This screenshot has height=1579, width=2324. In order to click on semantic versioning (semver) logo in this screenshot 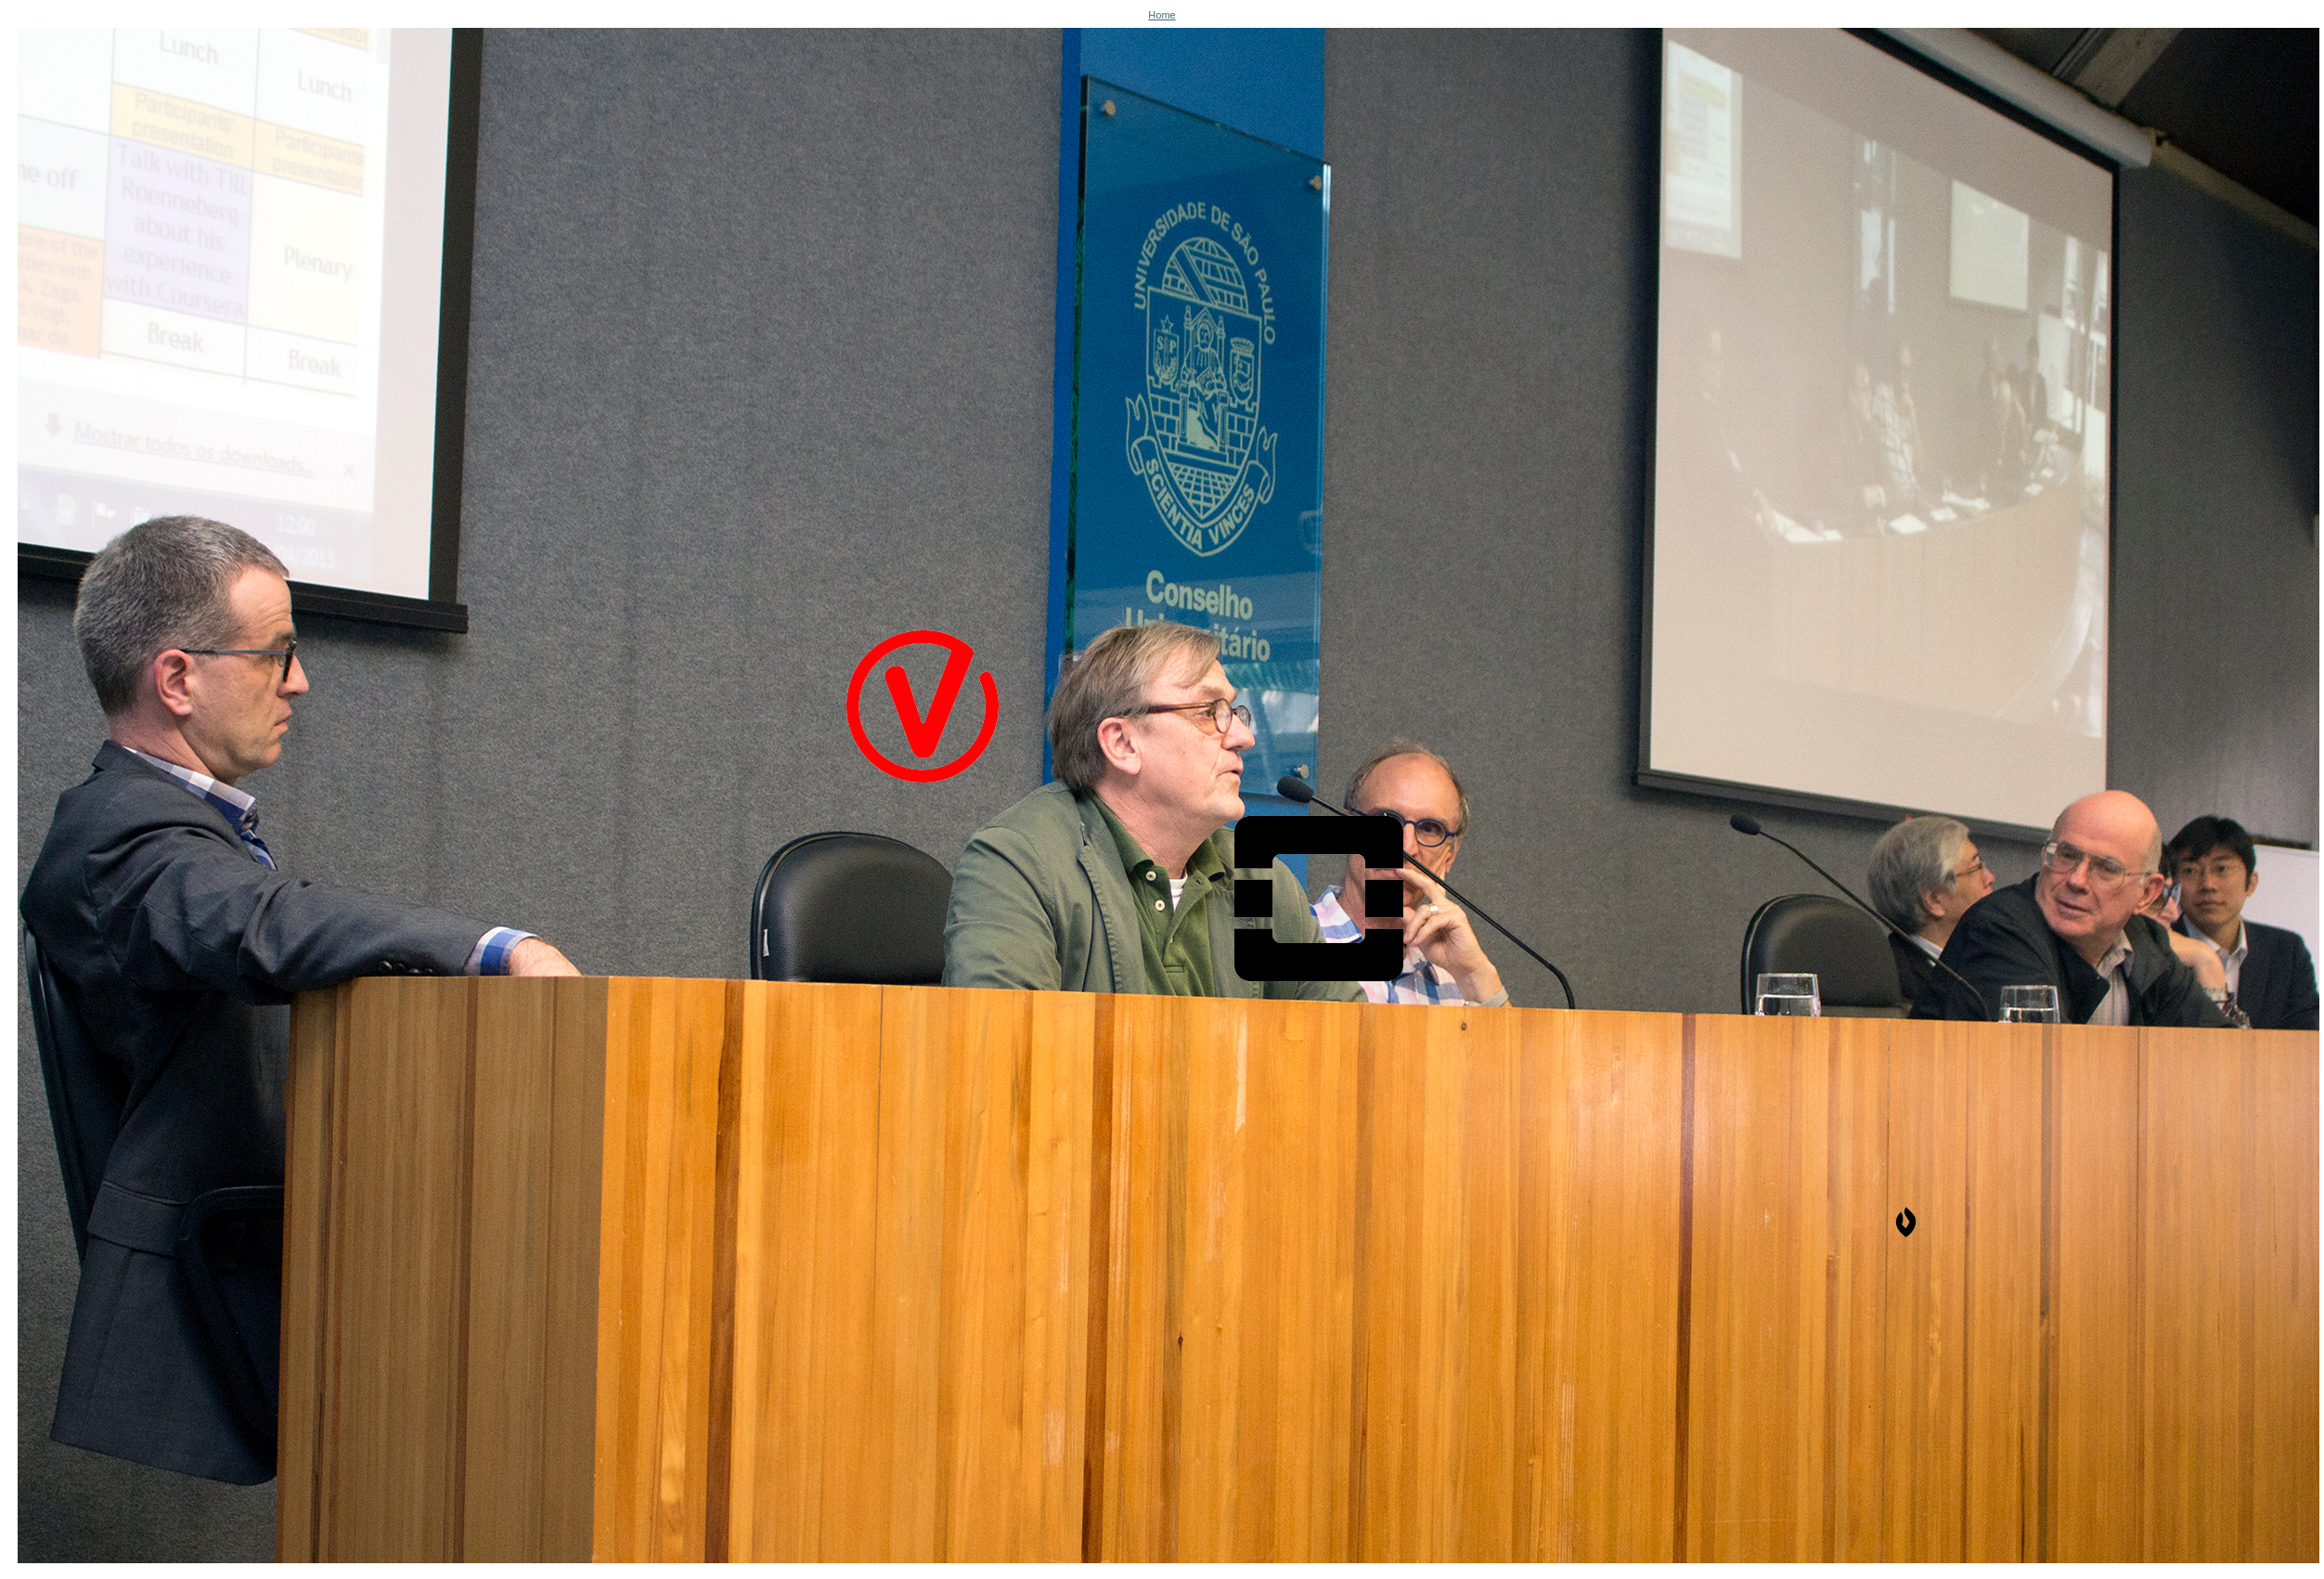, I will do `click(923, 706)`.